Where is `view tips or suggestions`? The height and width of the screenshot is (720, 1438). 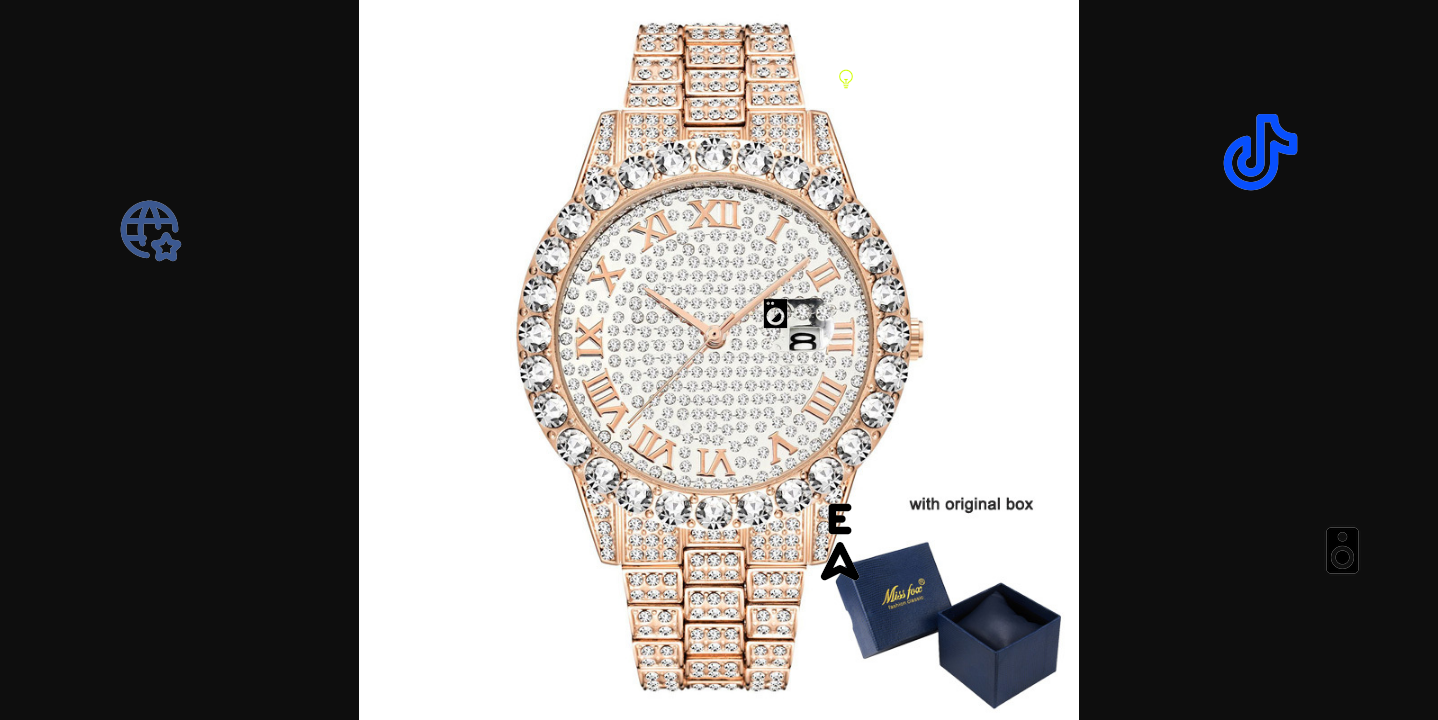 view tips or suggestions is located at coordinates (846, 79).